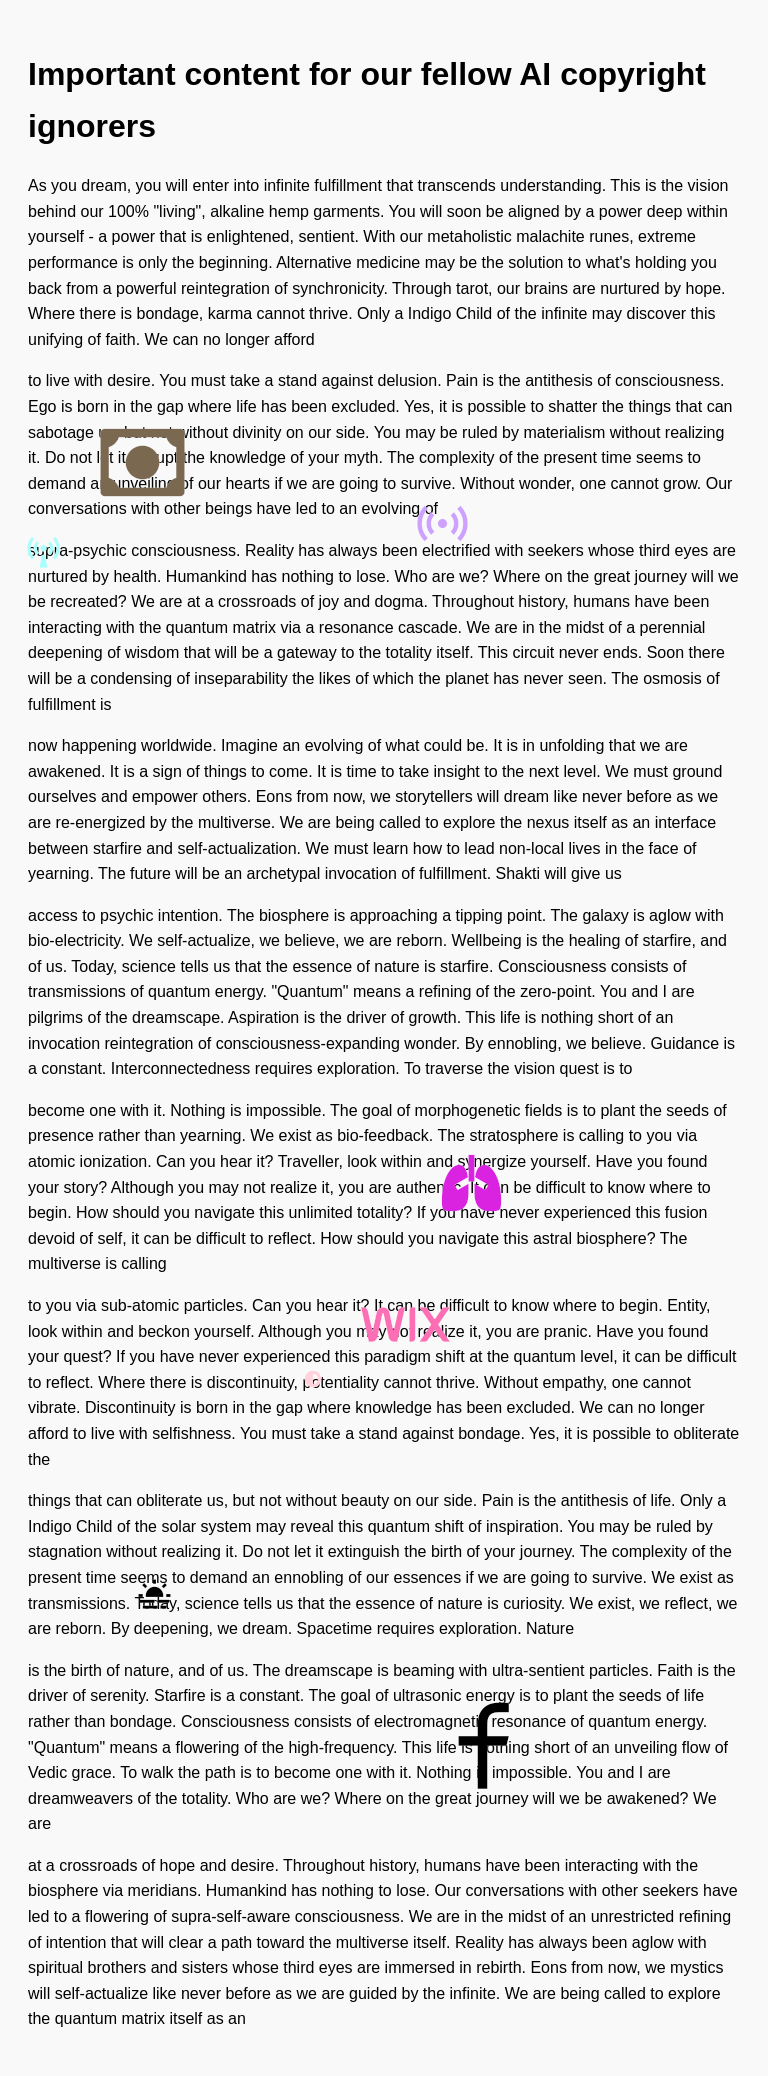 This screenshot has height=2076, width=768. What do you see at coordinates (154, 1595) in the screenshot?
I see `indicates hazy weather conditions` at bounding box center [154, 1595].